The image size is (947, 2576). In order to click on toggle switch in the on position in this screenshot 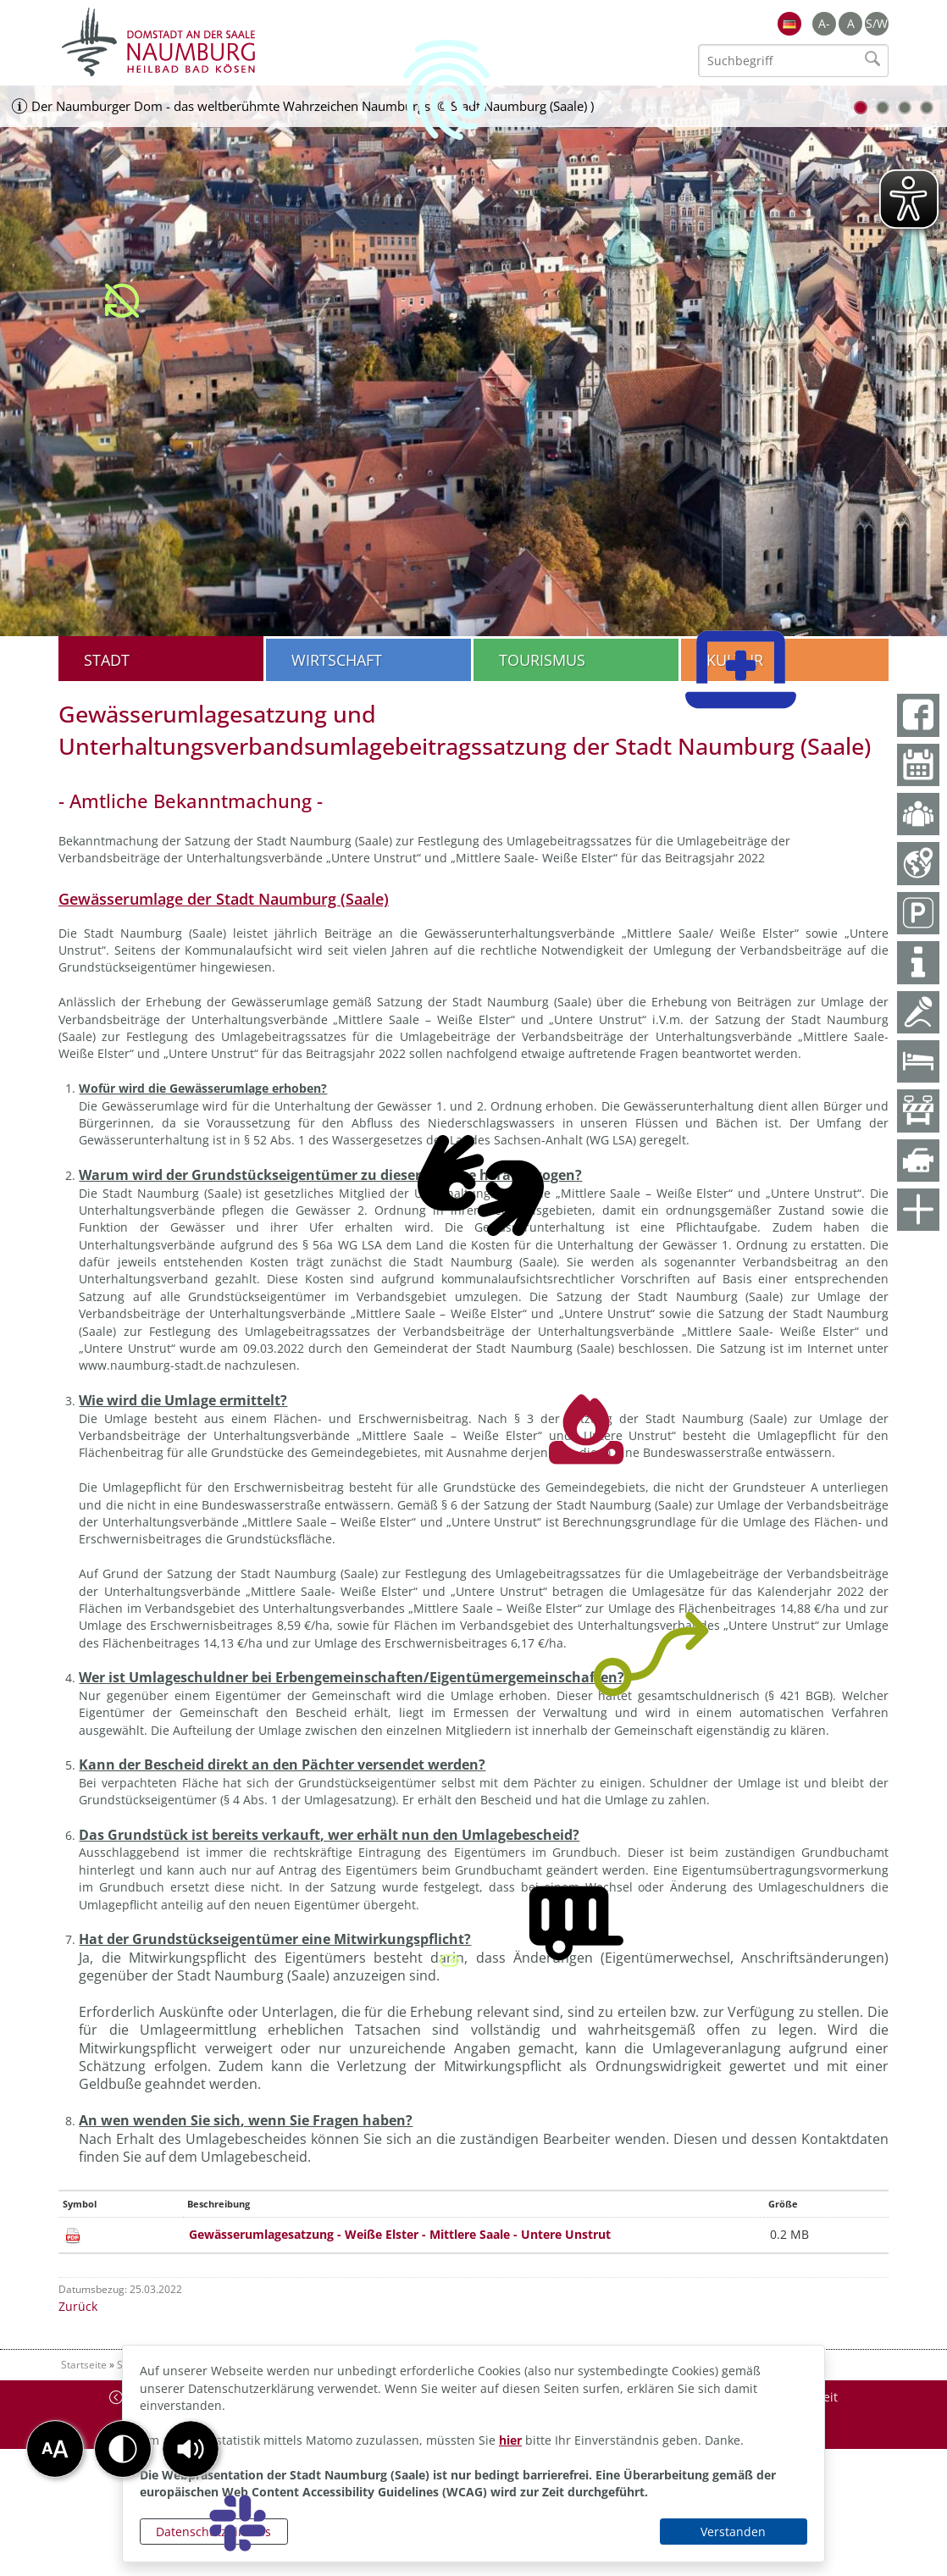, I will do `click(449, 1960)`.